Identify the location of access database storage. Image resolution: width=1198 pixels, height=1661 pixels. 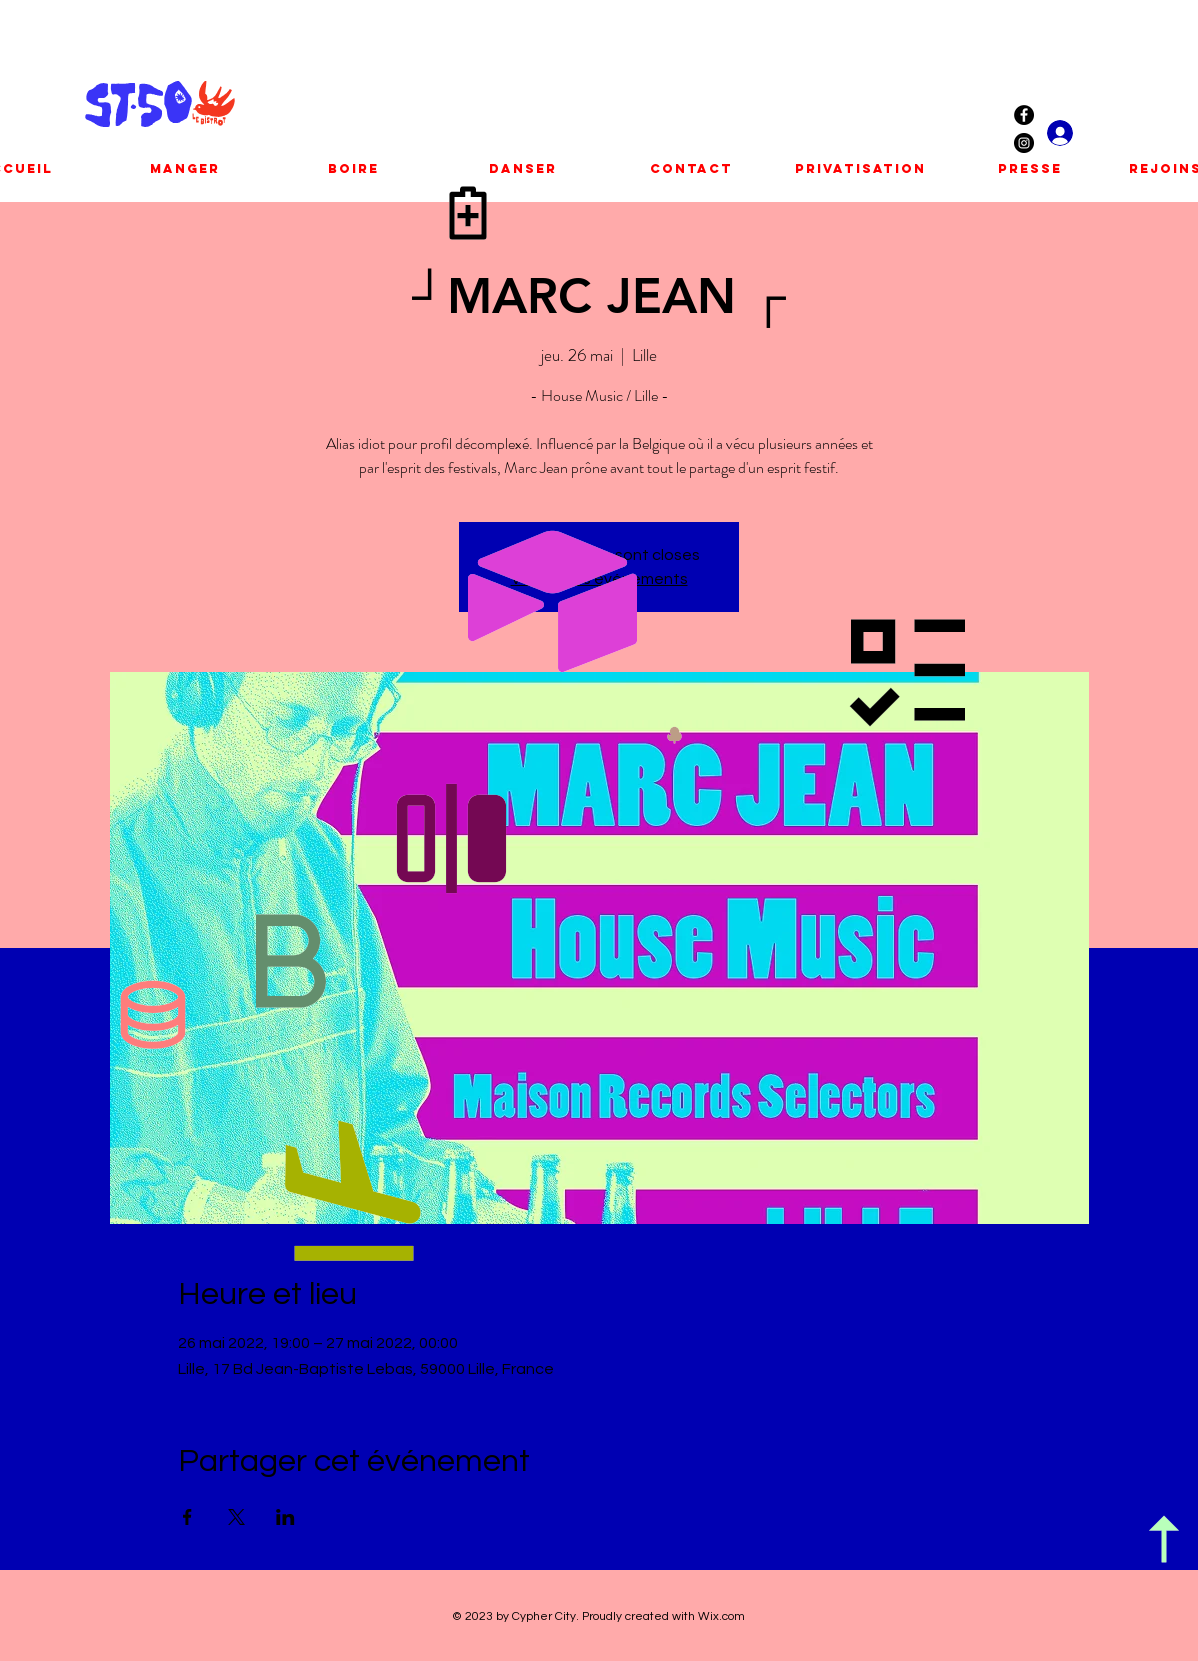
(153, 1013).